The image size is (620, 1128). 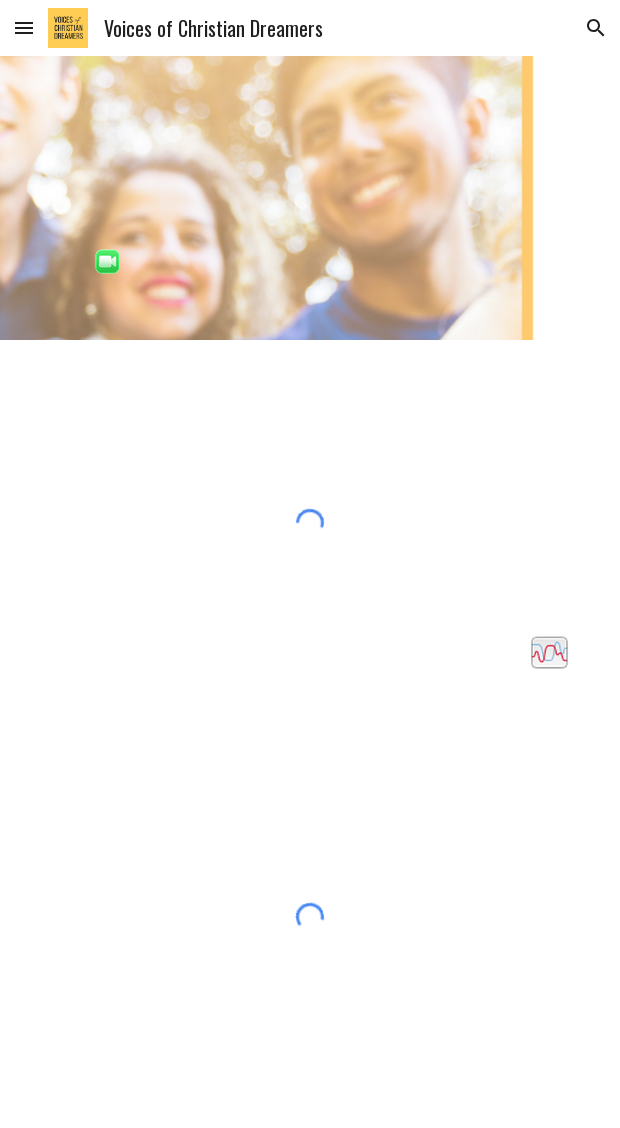 I want to click on open power statistics app, so click(x=549, y=652).